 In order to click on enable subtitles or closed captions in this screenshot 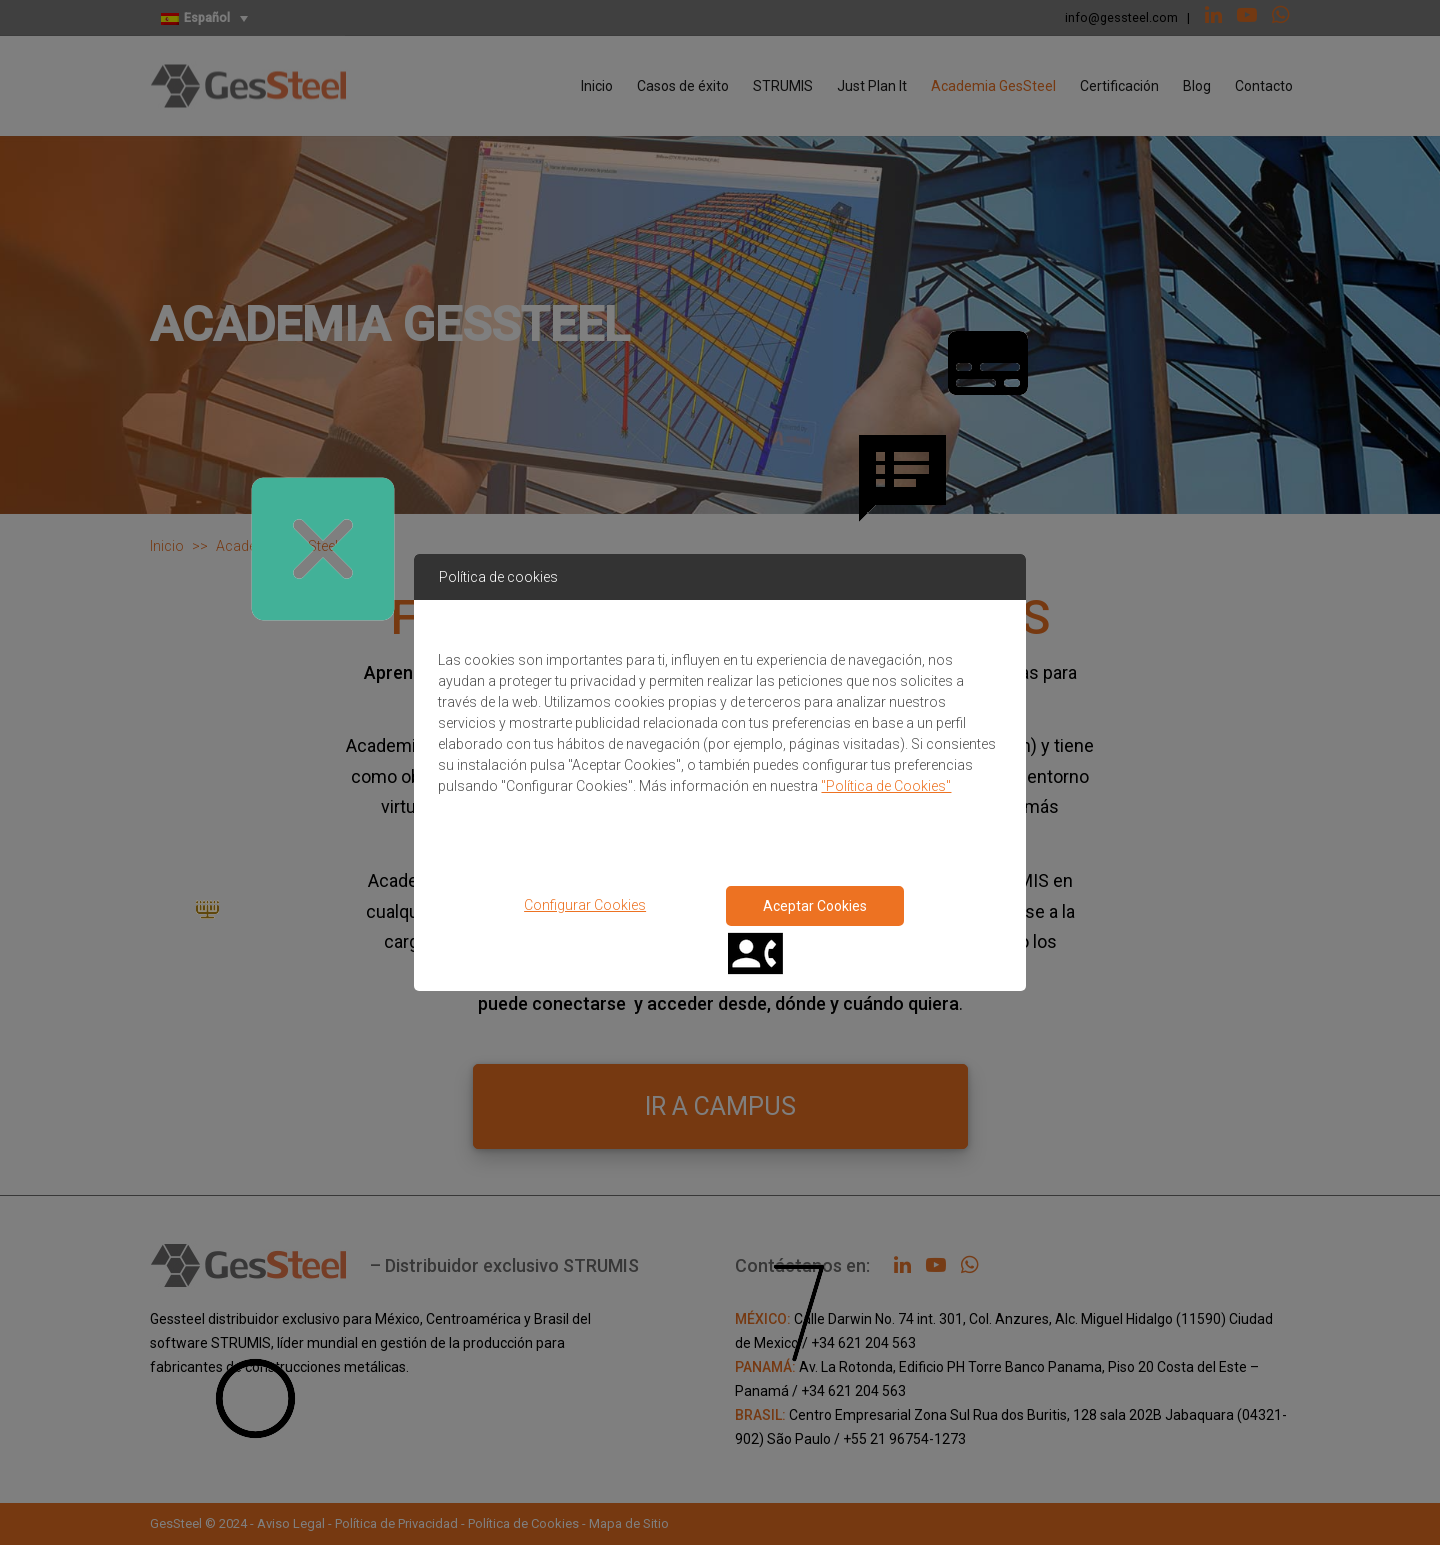, I will do `click(988, 363)`.